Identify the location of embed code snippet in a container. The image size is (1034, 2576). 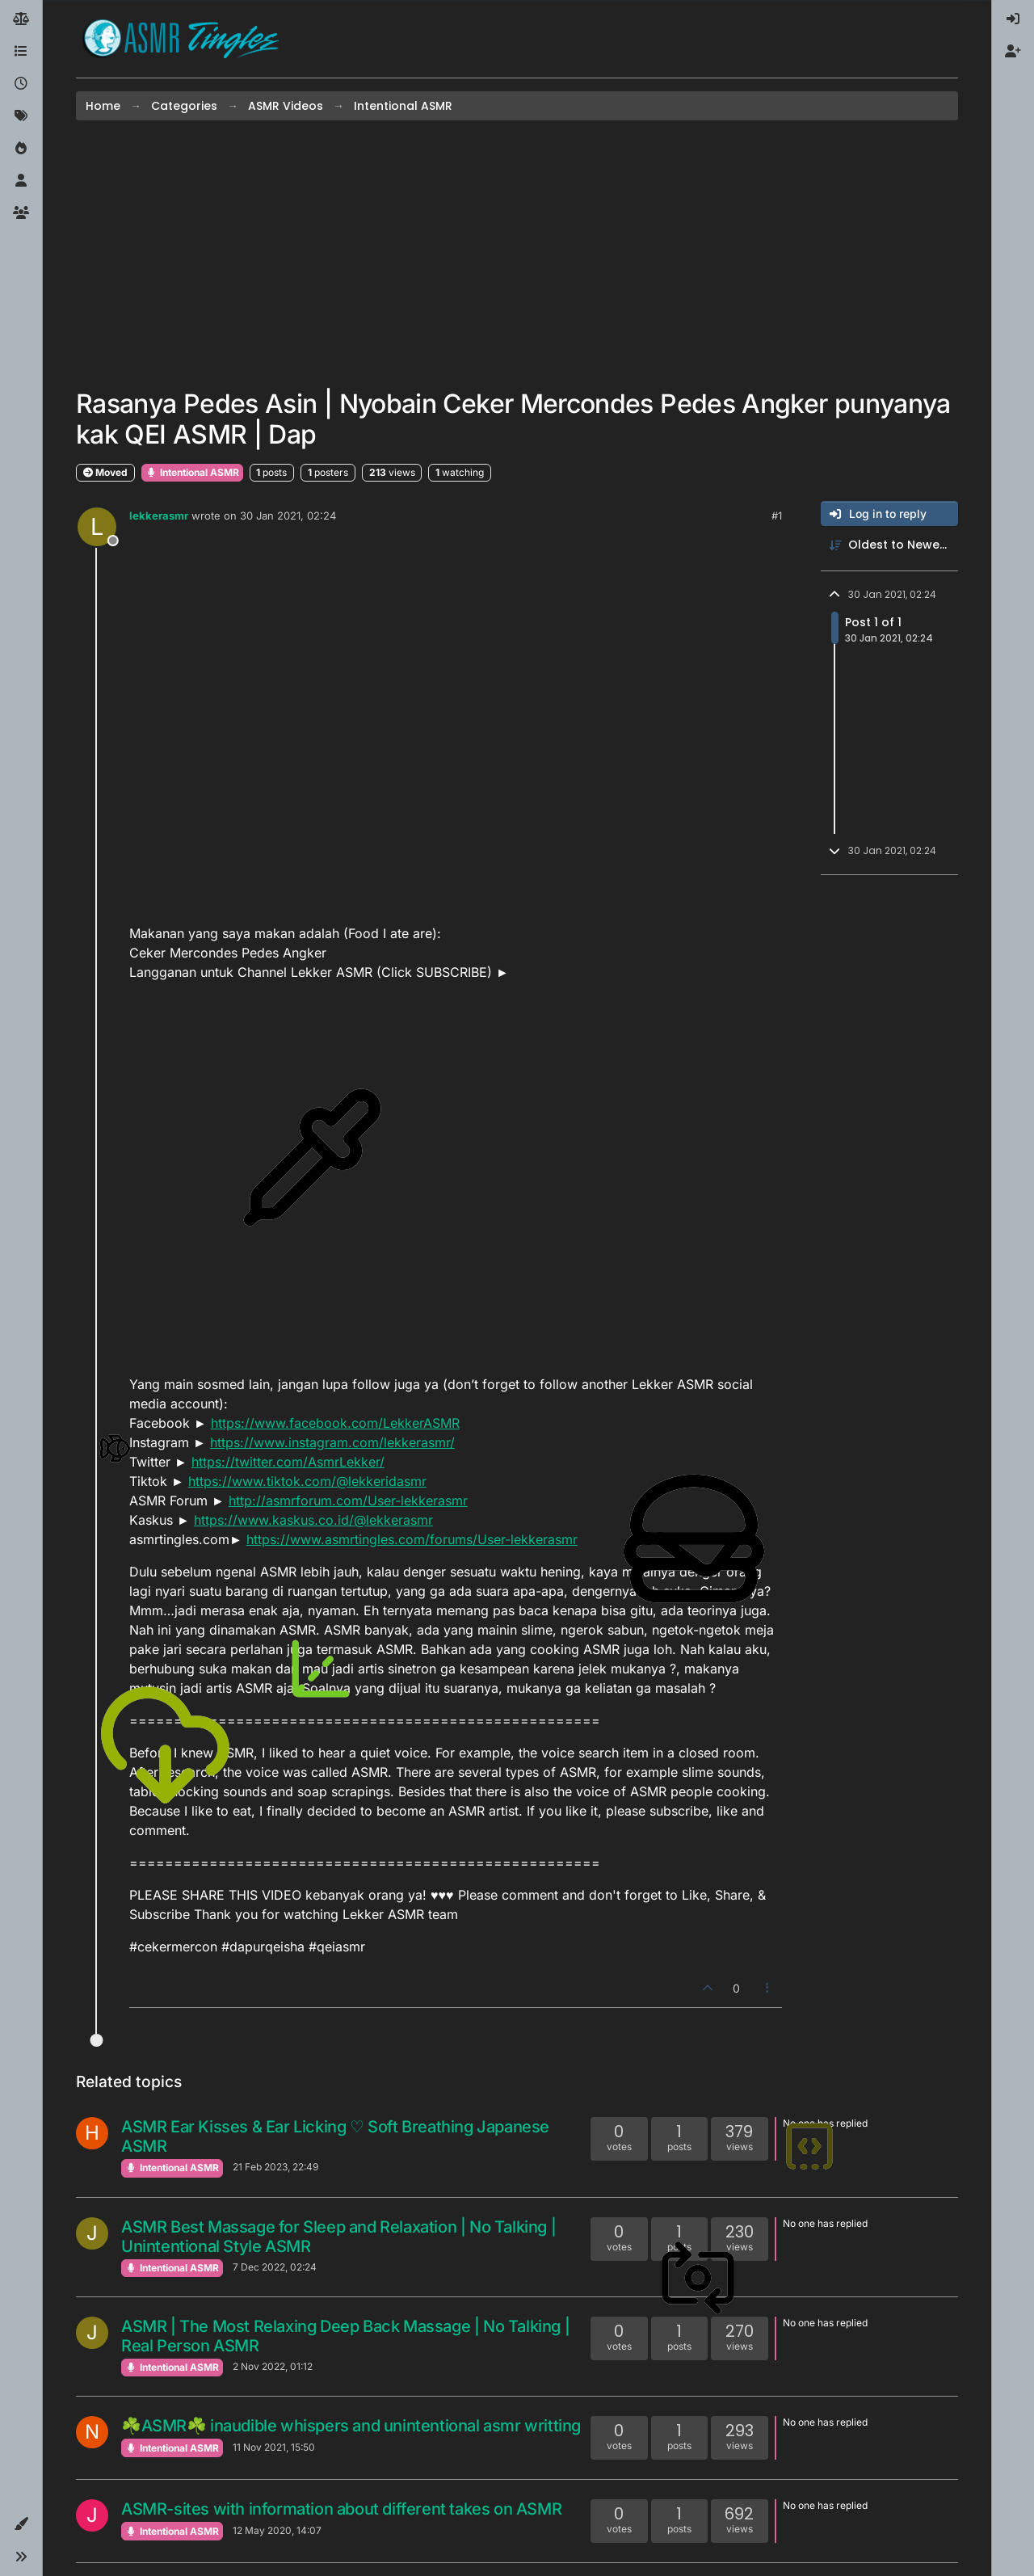
(809, 2146).